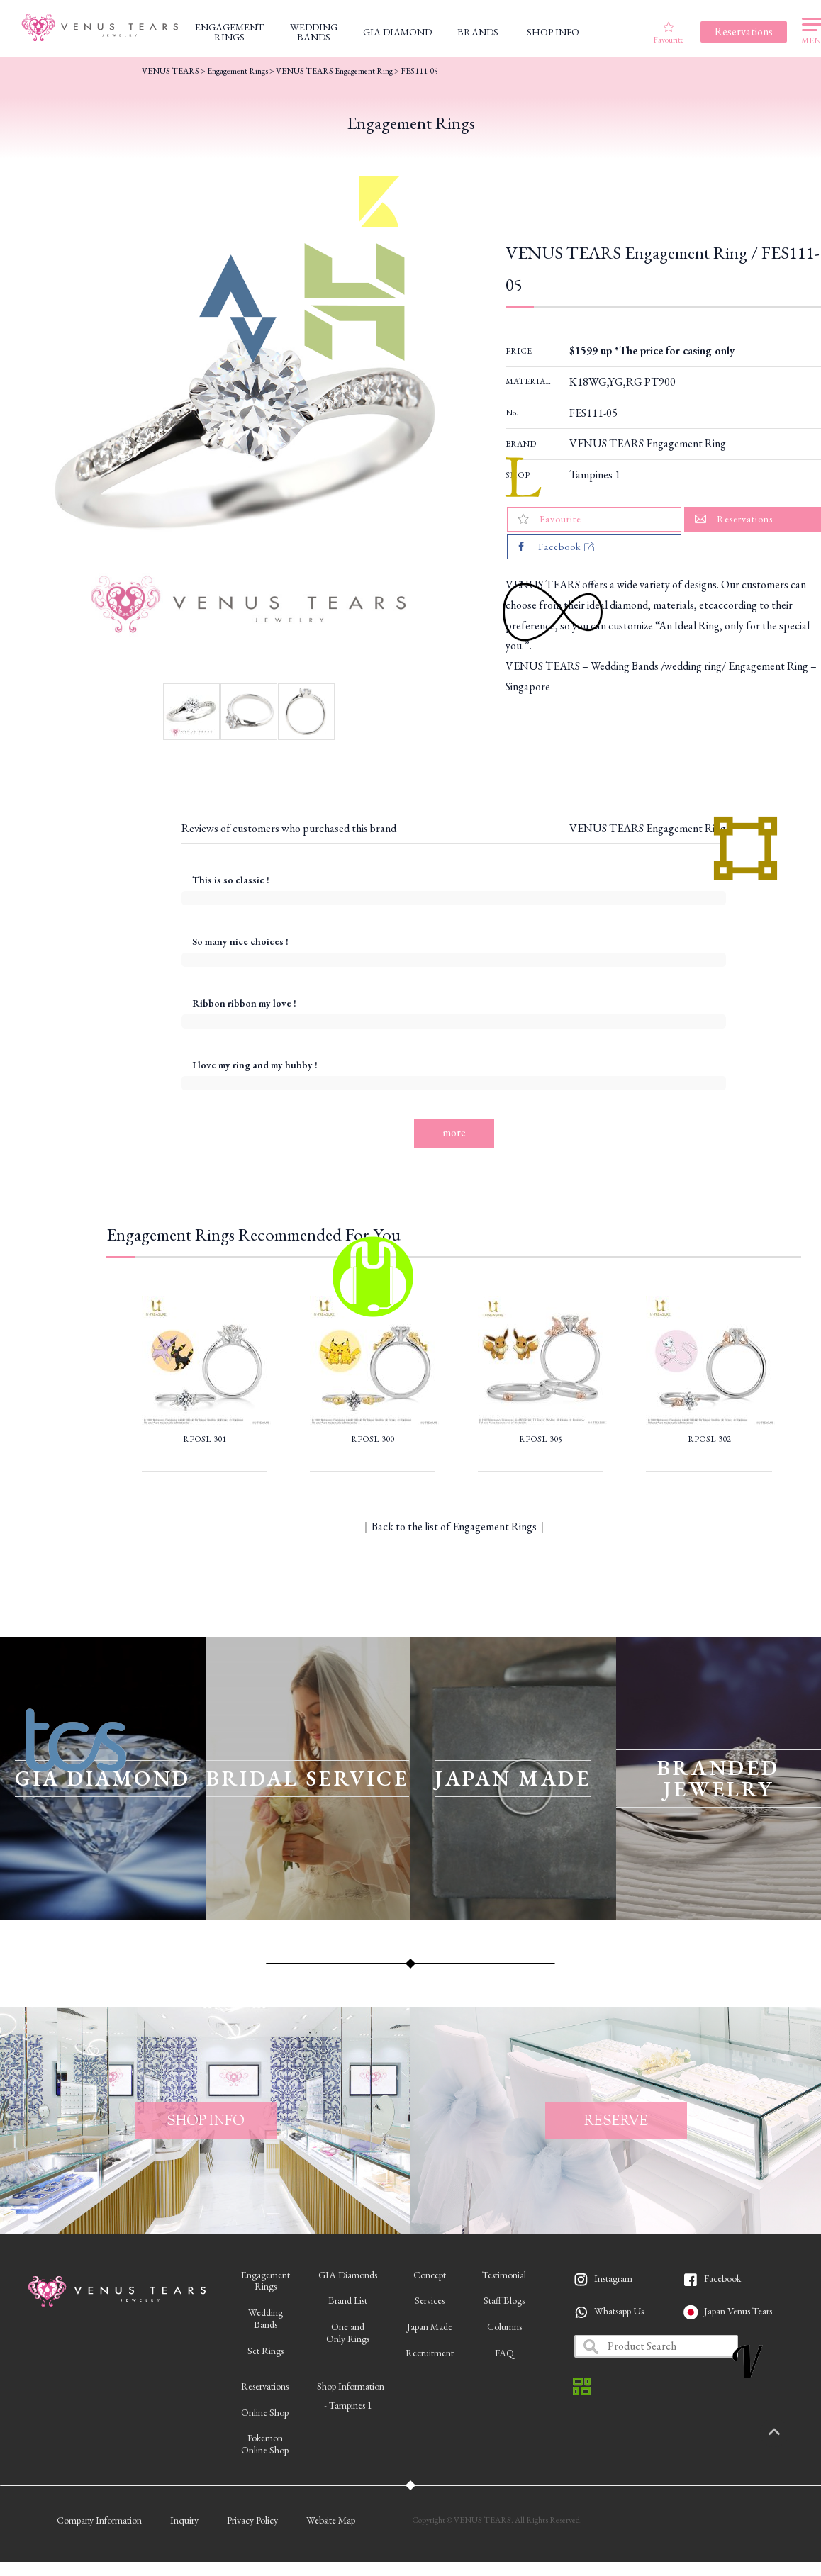  Describe the element at coordinates (354, 302) in the screenshot. I see `Hostinger web hosting service logo` at that location.